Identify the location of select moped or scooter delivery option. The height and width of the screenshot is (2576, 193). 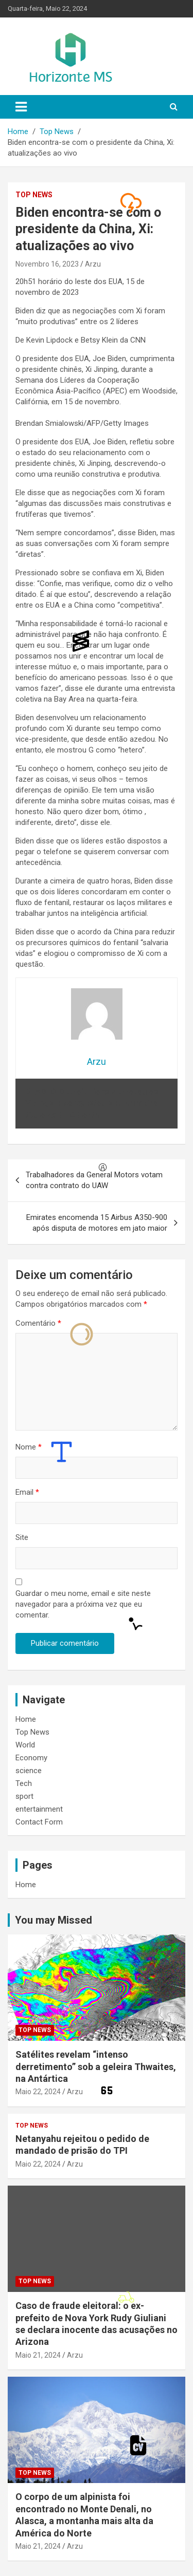
(126, 2298).